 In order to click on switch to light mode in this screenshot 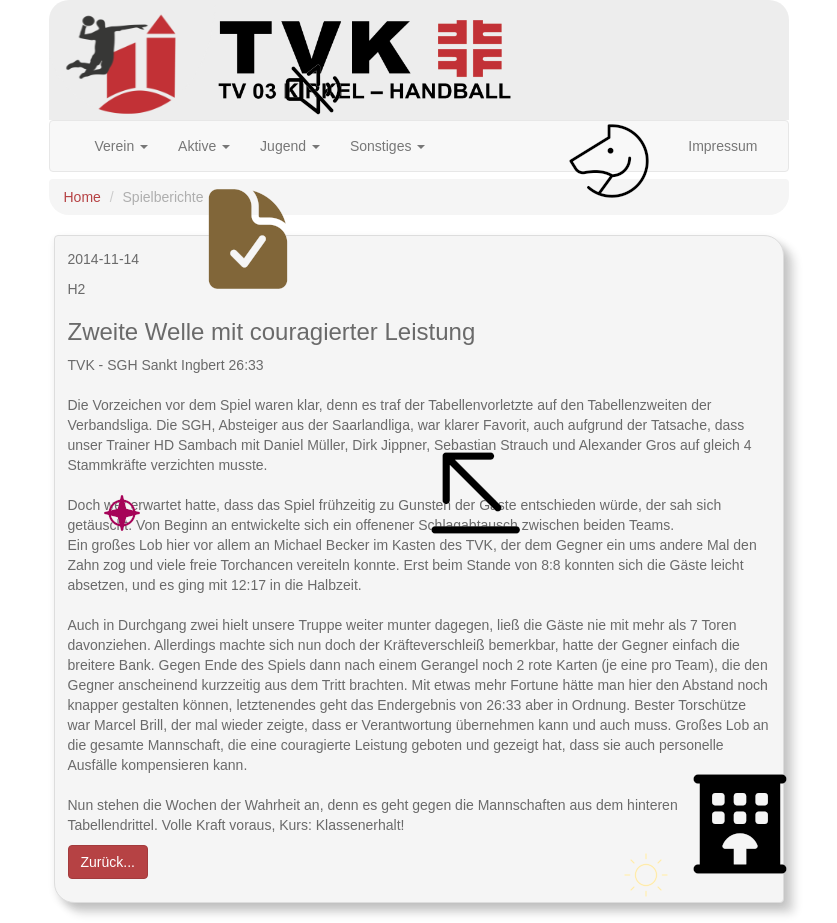, I will do `click(646, 875)`.